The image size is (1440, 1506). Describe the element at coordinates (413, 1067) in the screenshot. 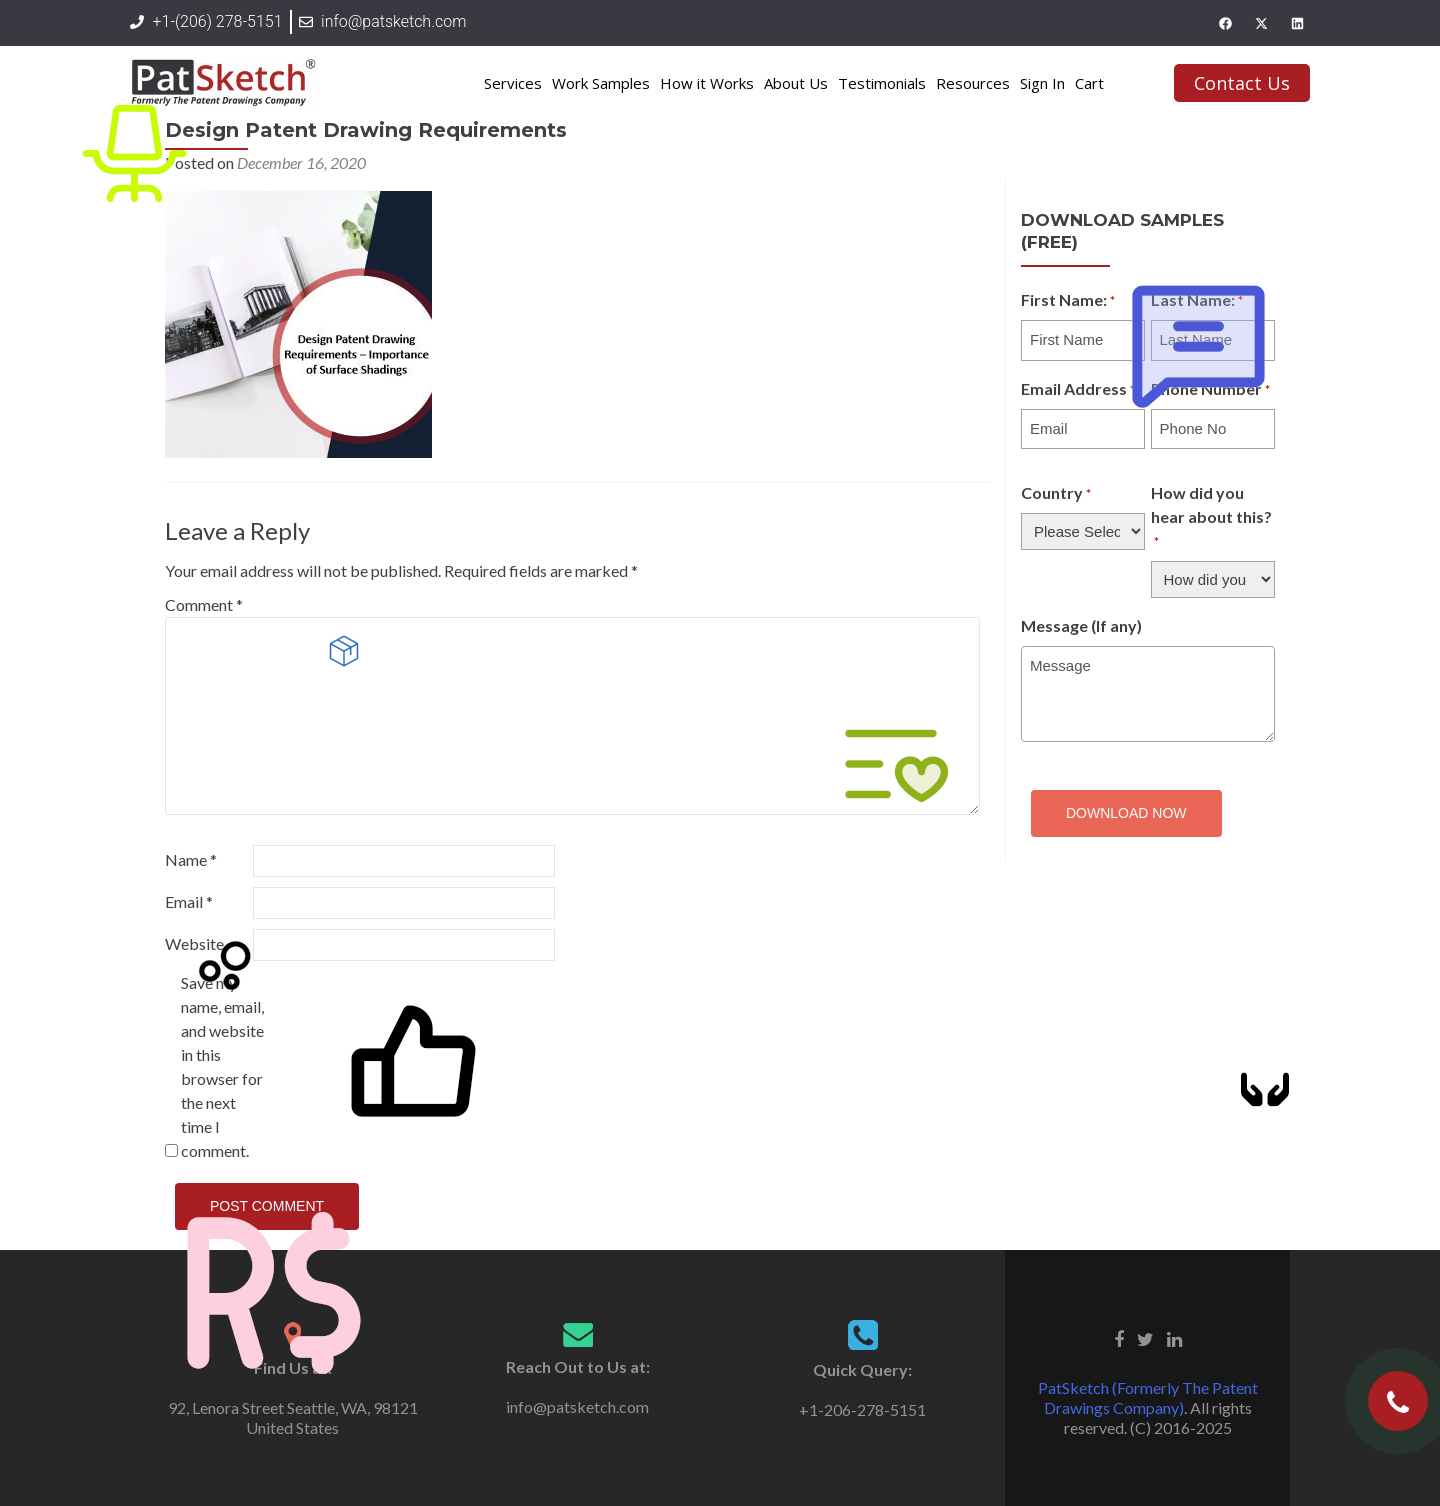

I see `like or approve a post` at that location.